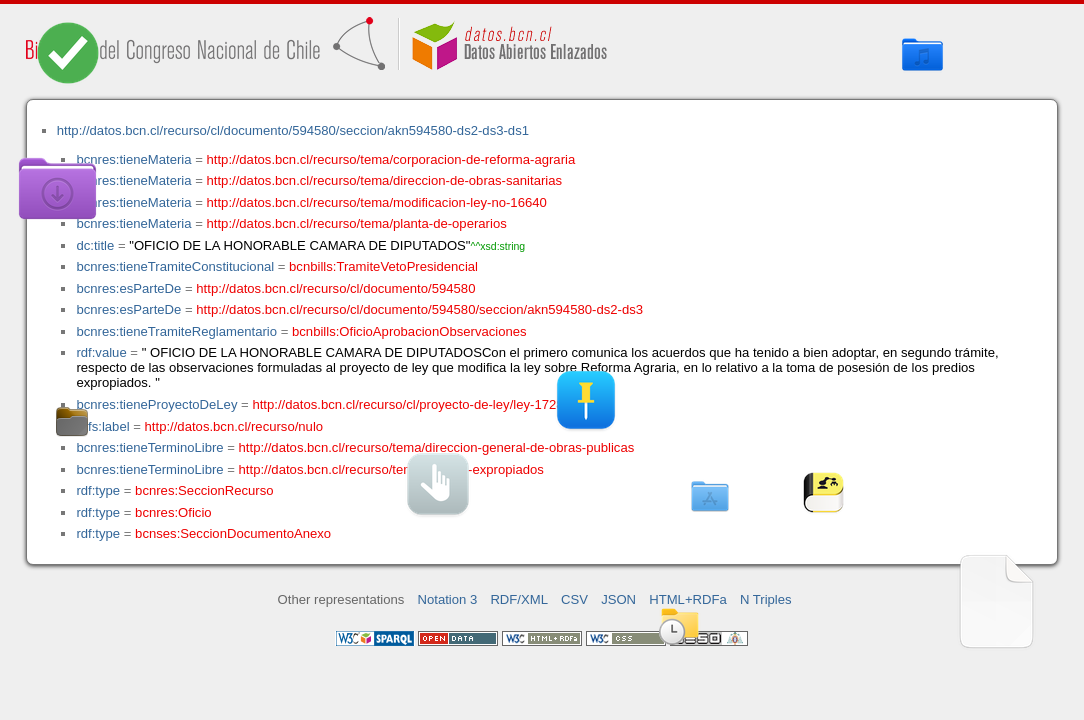 The image size is (1084, 720). Describe the element at coordinates (68, 53) in the screenshot. I see `indicates a default or selected item` at that location.